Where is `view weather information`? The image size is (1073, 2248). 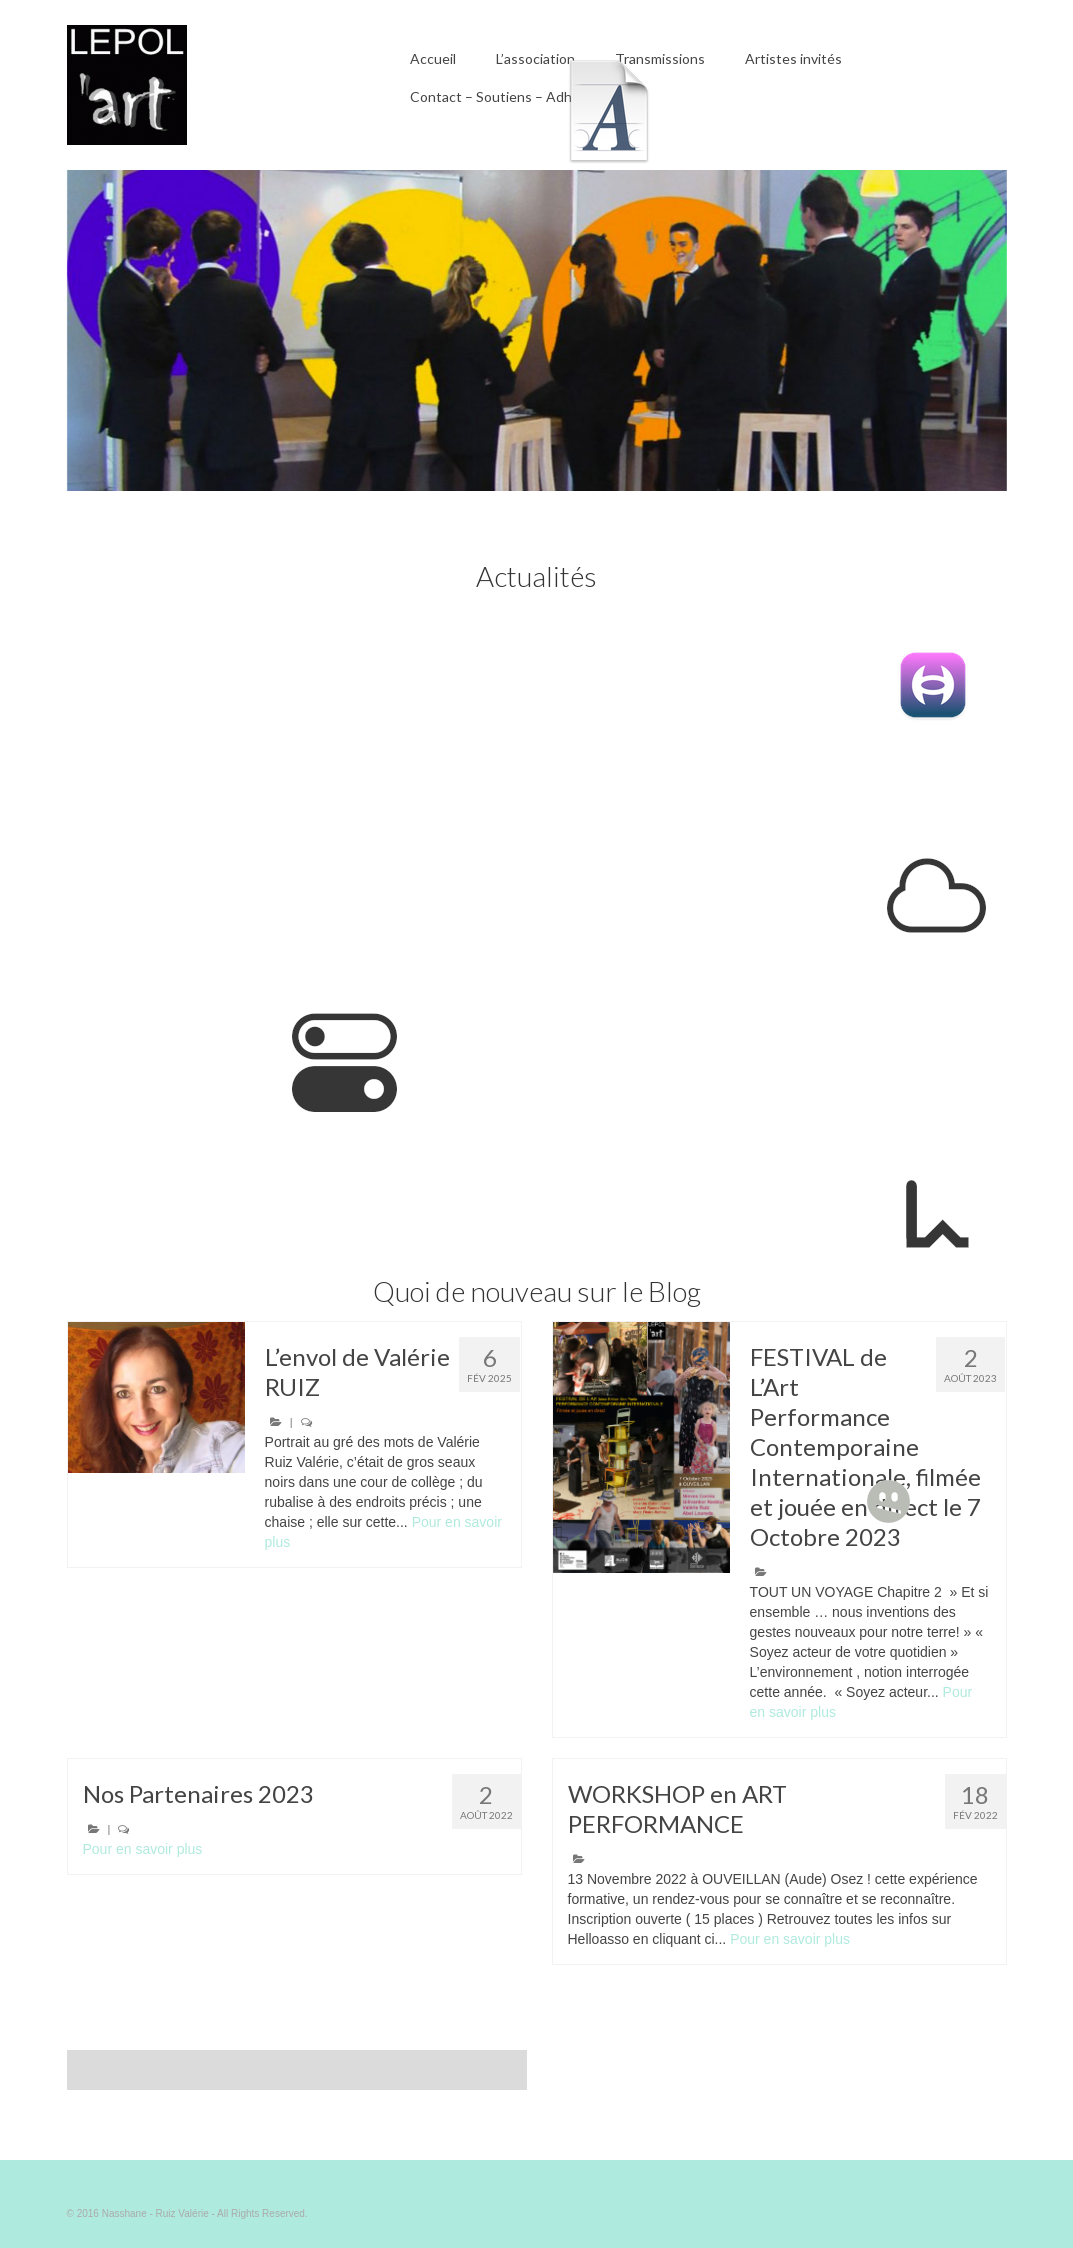
view weather information is located at coordinates (936, 895).